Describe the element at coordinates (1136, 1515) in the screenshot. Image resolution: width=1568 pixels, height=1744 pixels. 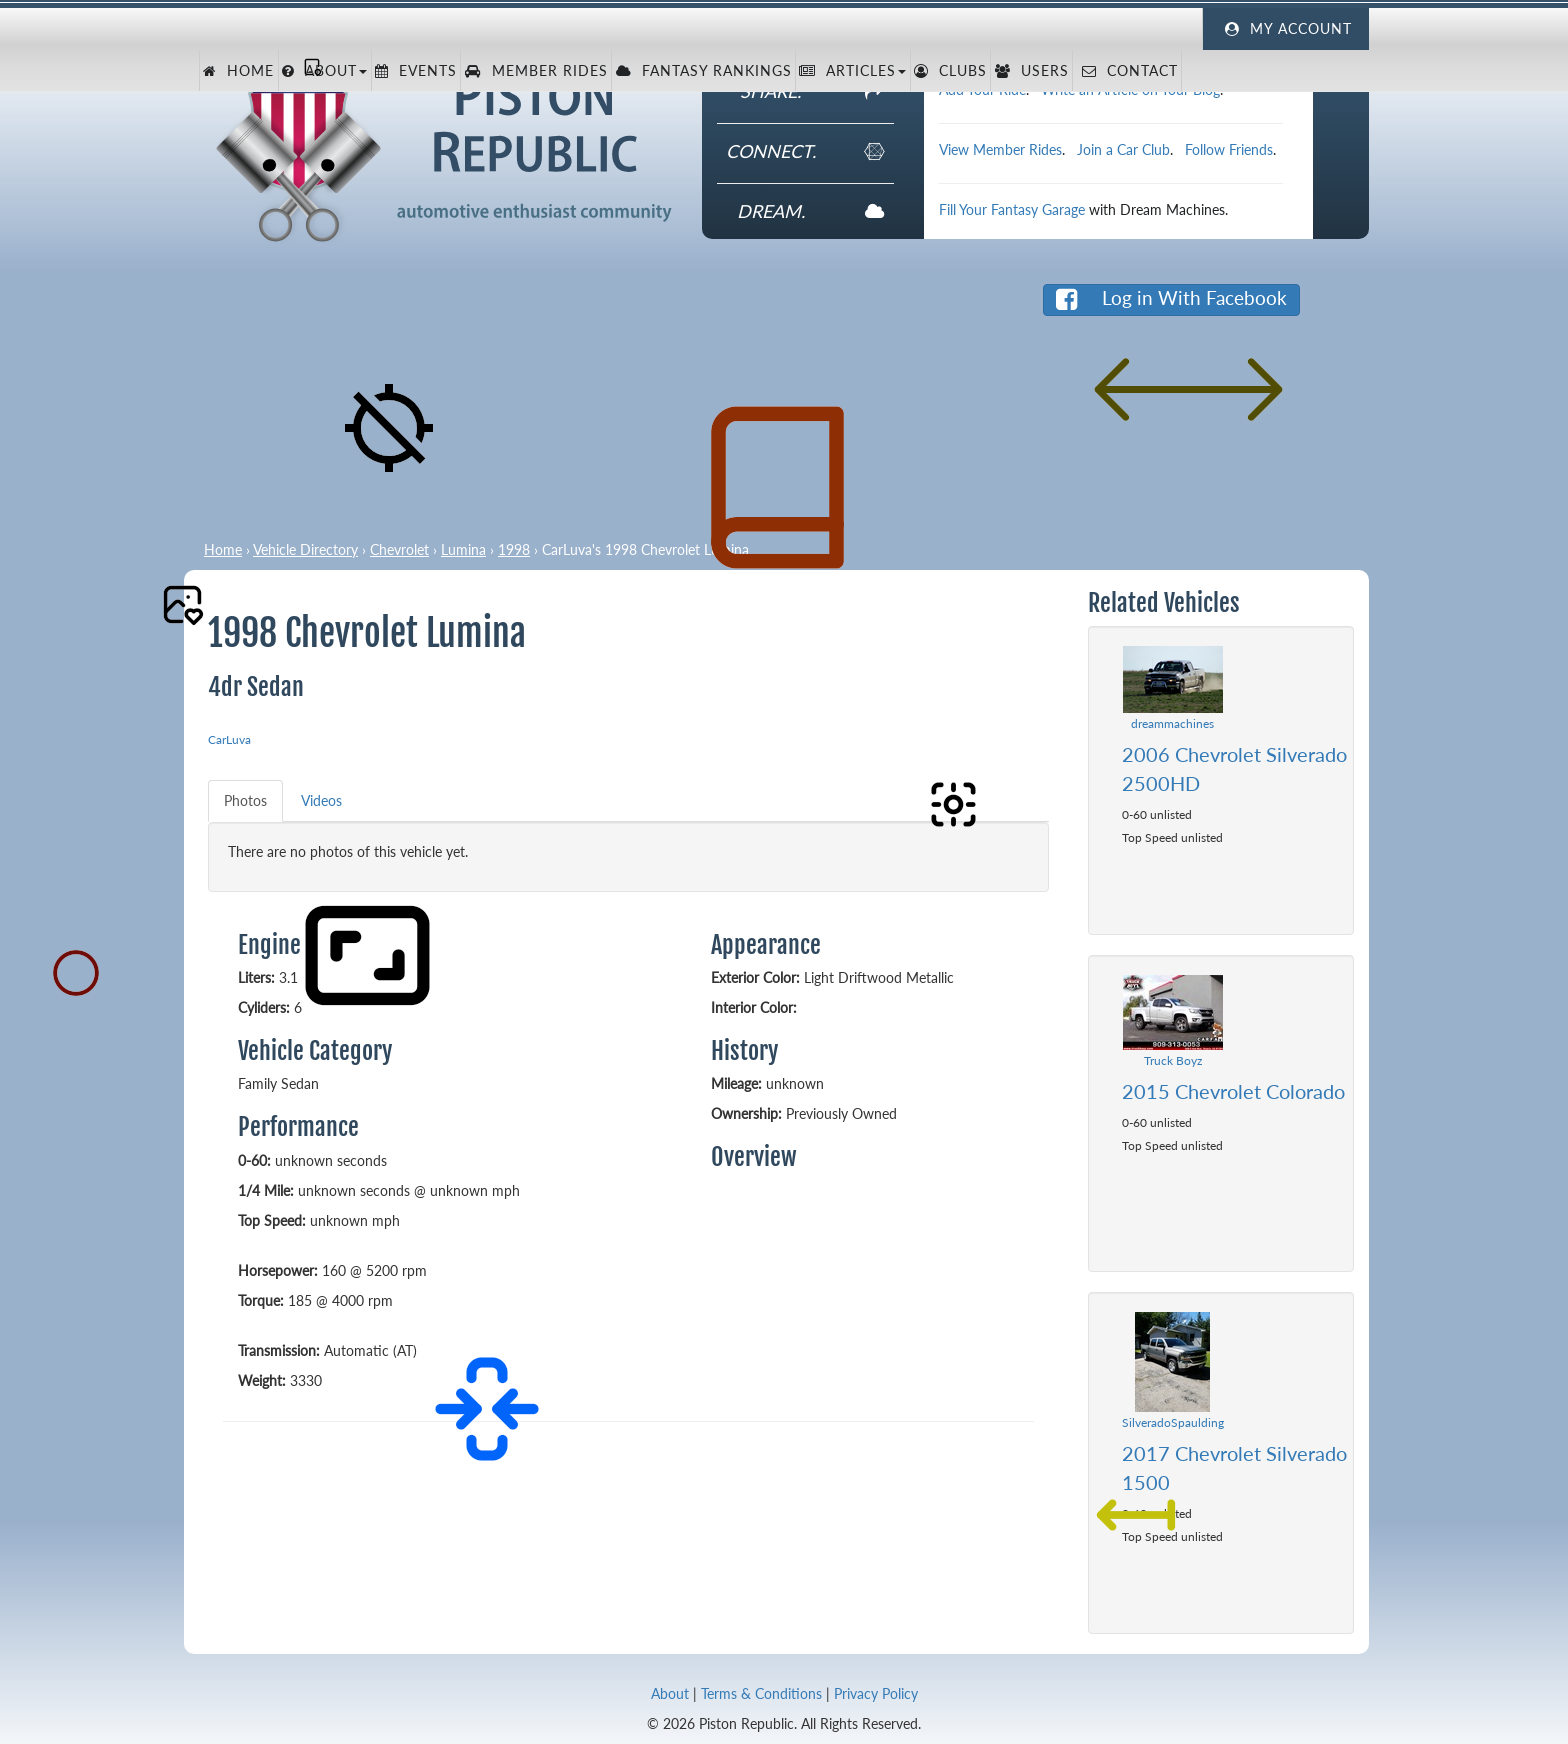
I see `navigate back to previous screen` at that location.